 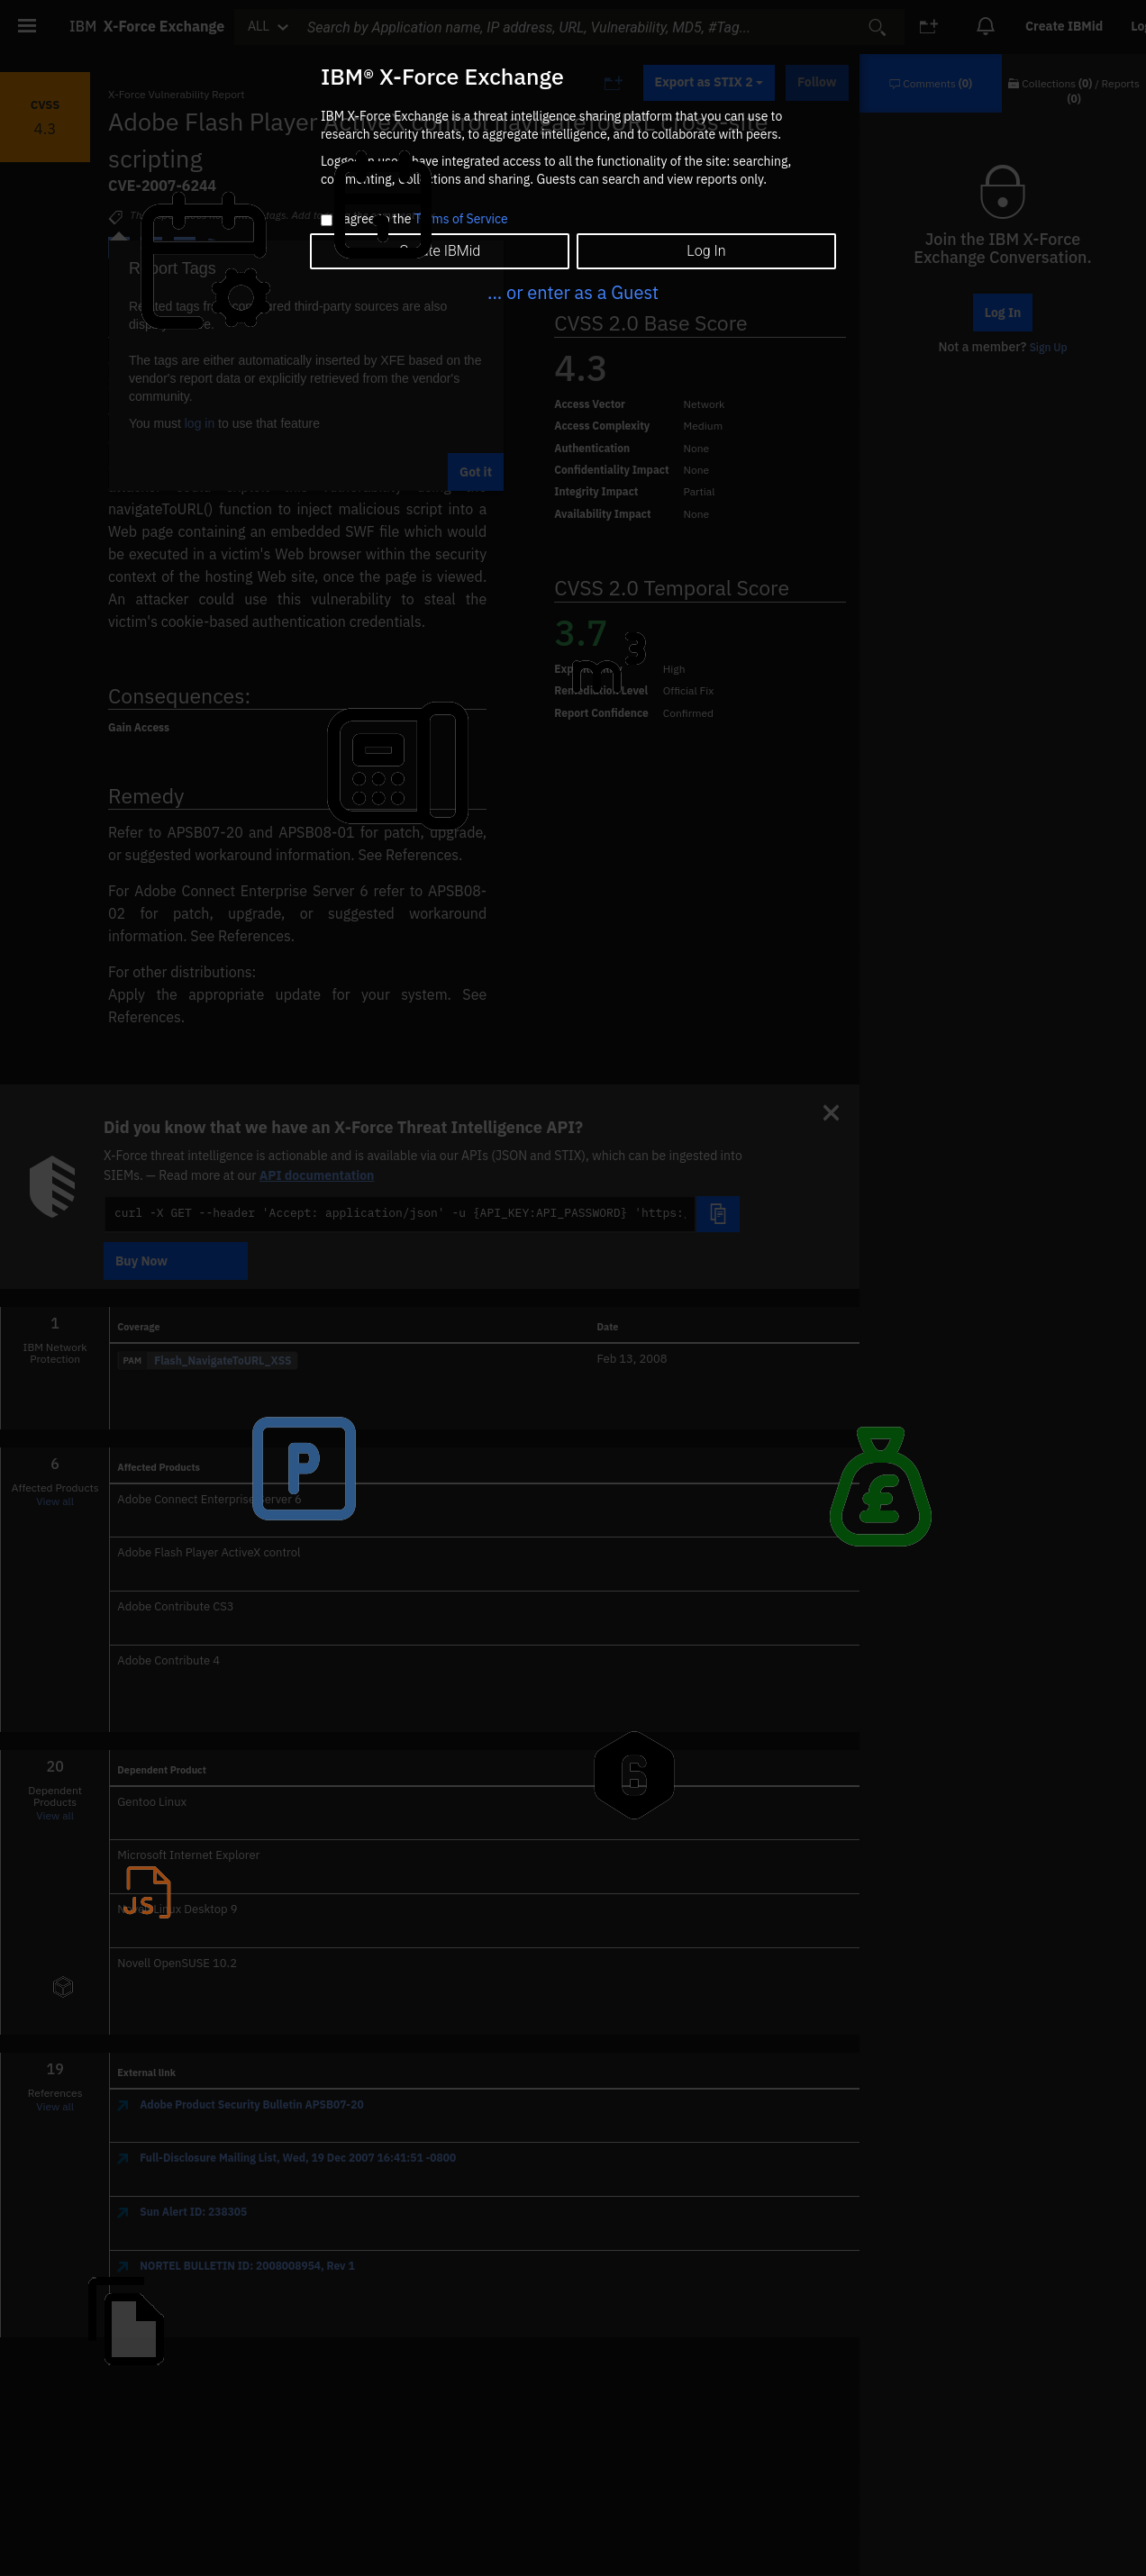 I want to click on javascript file in a project directory, so click(x=149, y=1892).